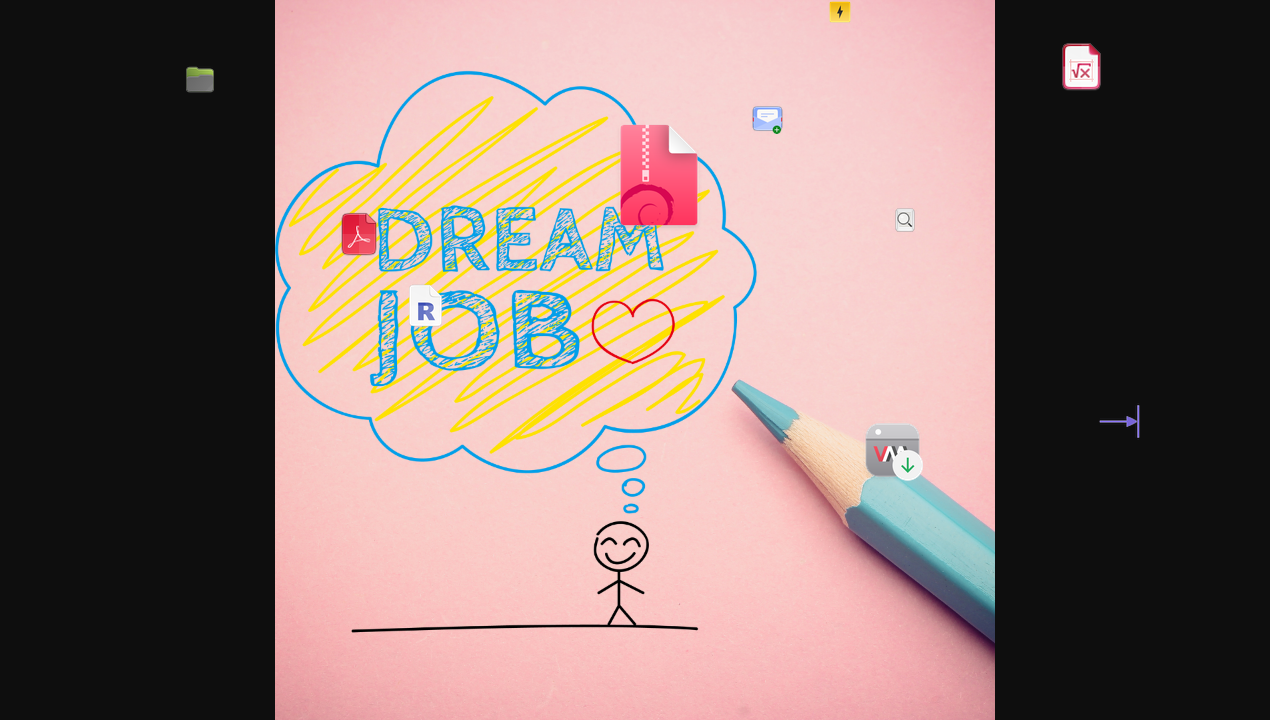 The width and height of the screenshot is (1270, 720). I want to click on a debian software package file, so click(659, 177).